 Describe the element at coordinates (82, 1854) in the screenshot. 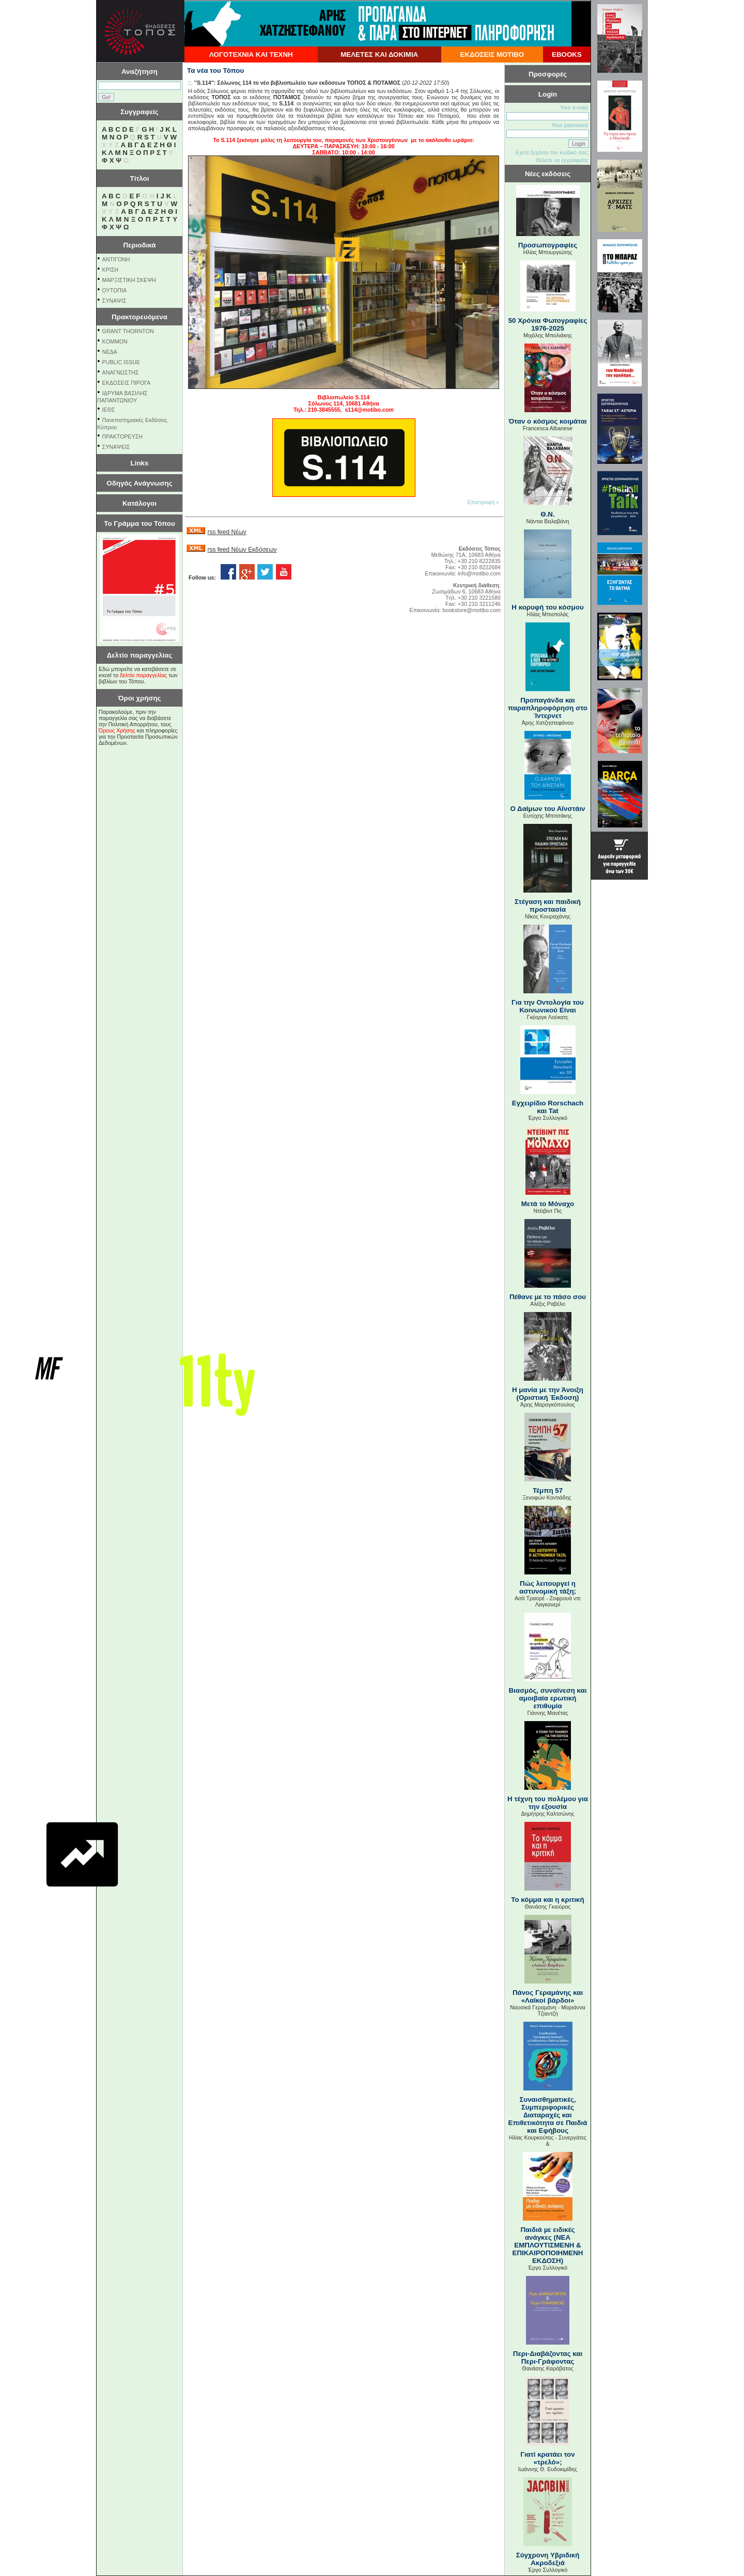

I see `view financial performance or fund growth` at that location.